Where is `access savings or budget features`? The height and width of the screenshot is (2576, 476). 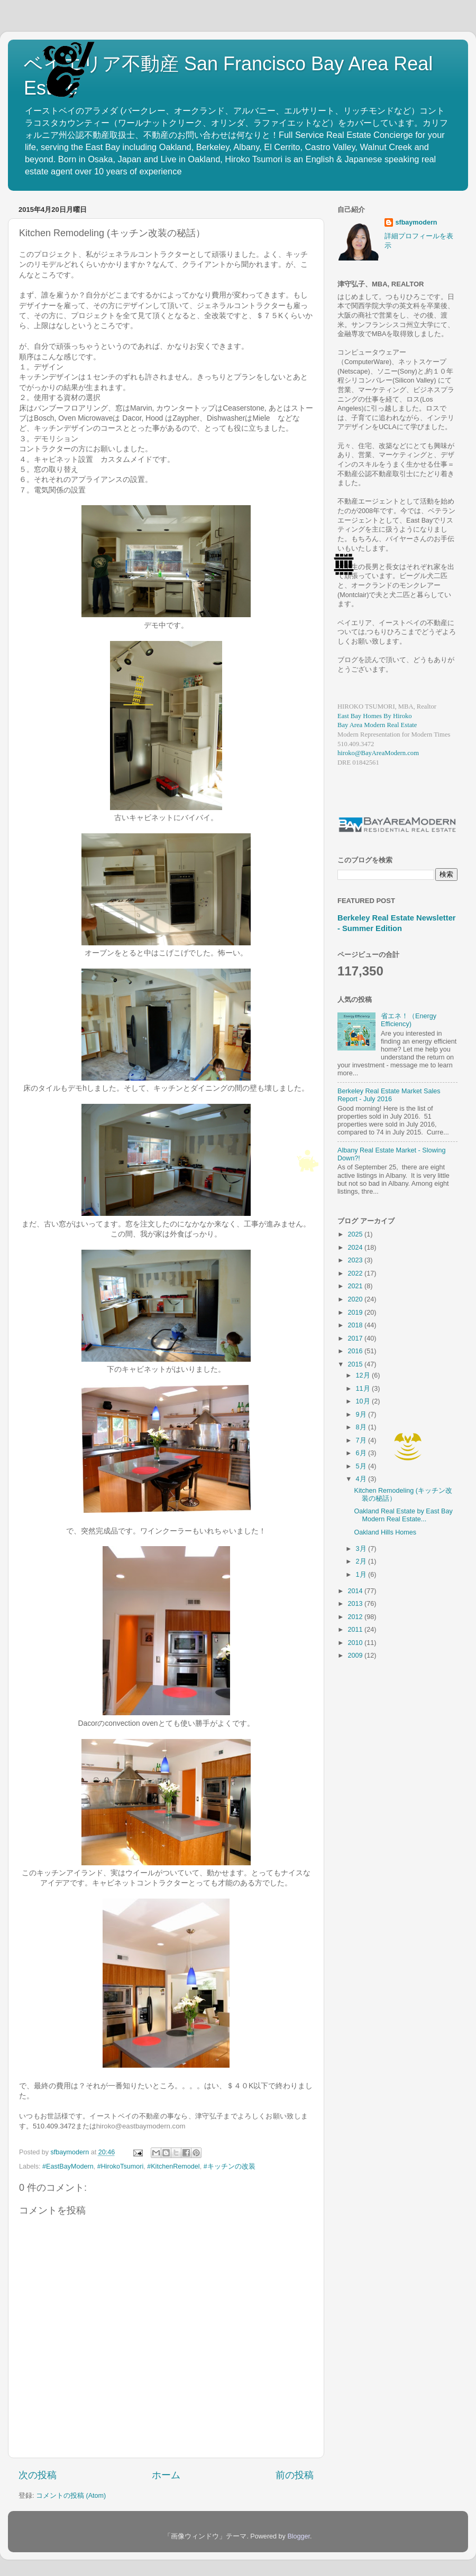 access savings or budget features is located at coordinates (307, 1161).